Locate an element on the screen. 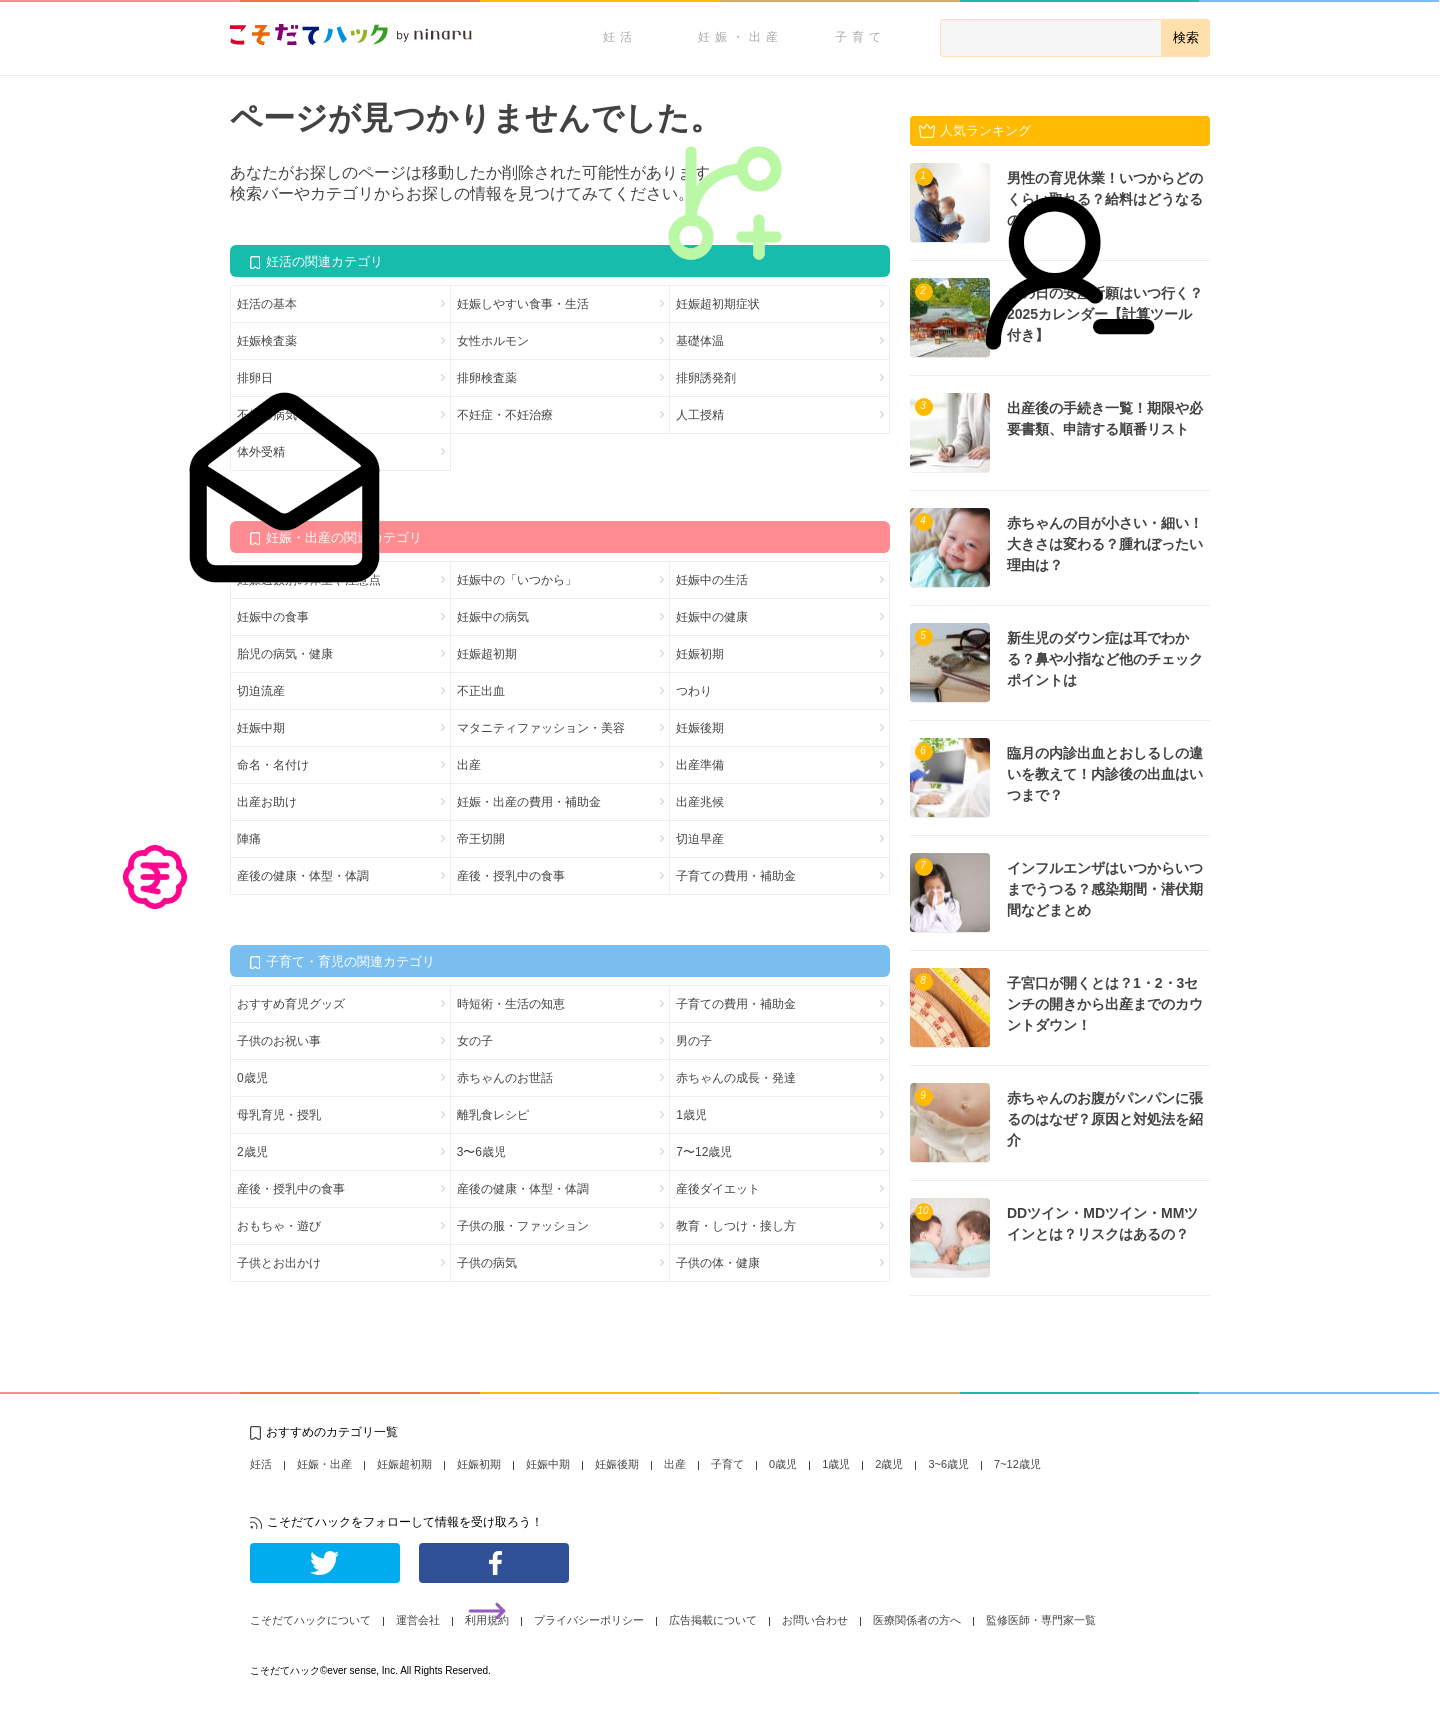 Image resolution: width=1440 pixels, height=1728 pixels. view Indian rupee pricing or payment is located at coordinates (155, 877).